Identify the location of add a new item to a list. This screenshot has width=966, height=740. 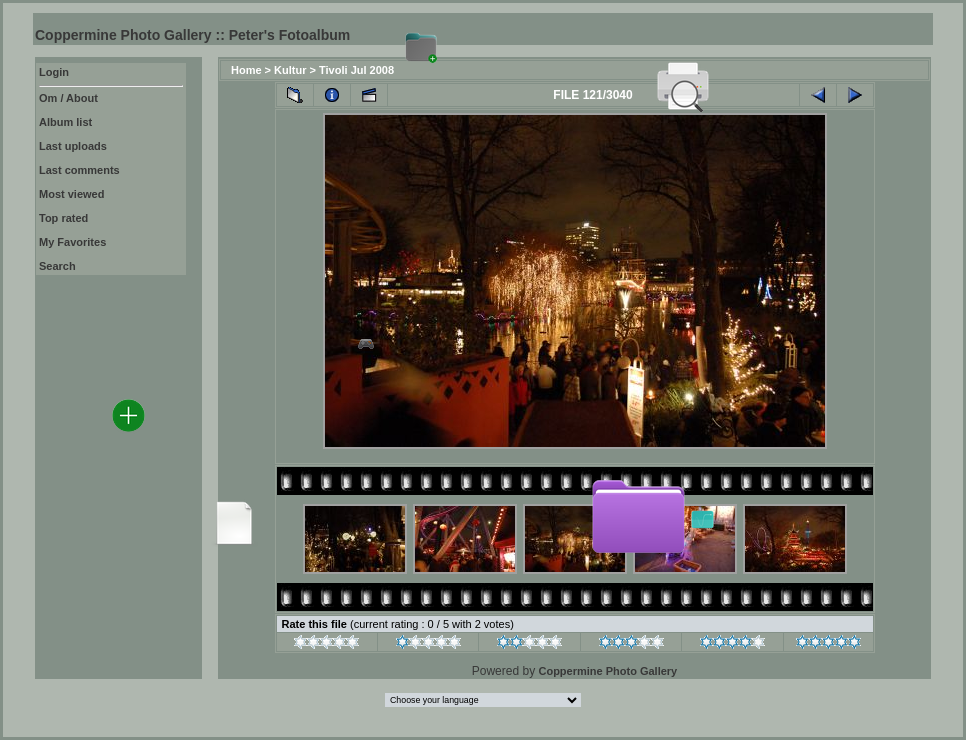
(128, 415).